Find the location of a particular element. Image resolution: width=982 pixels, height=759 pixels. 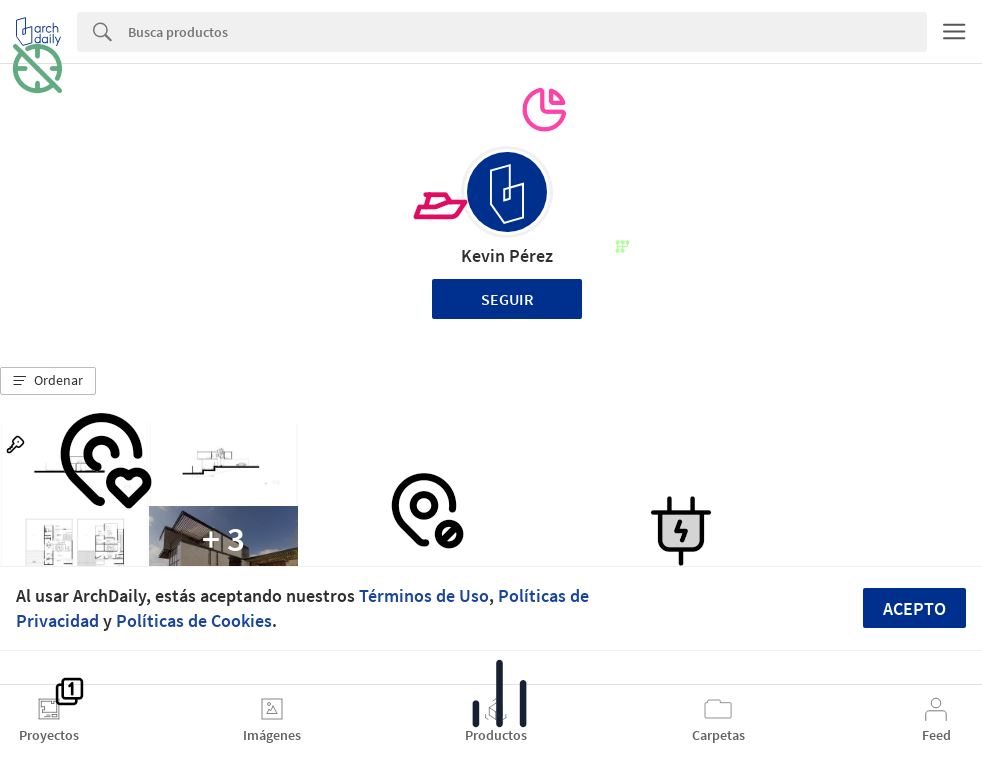

indicates device is currently charging is located at coordinates (681, 531).